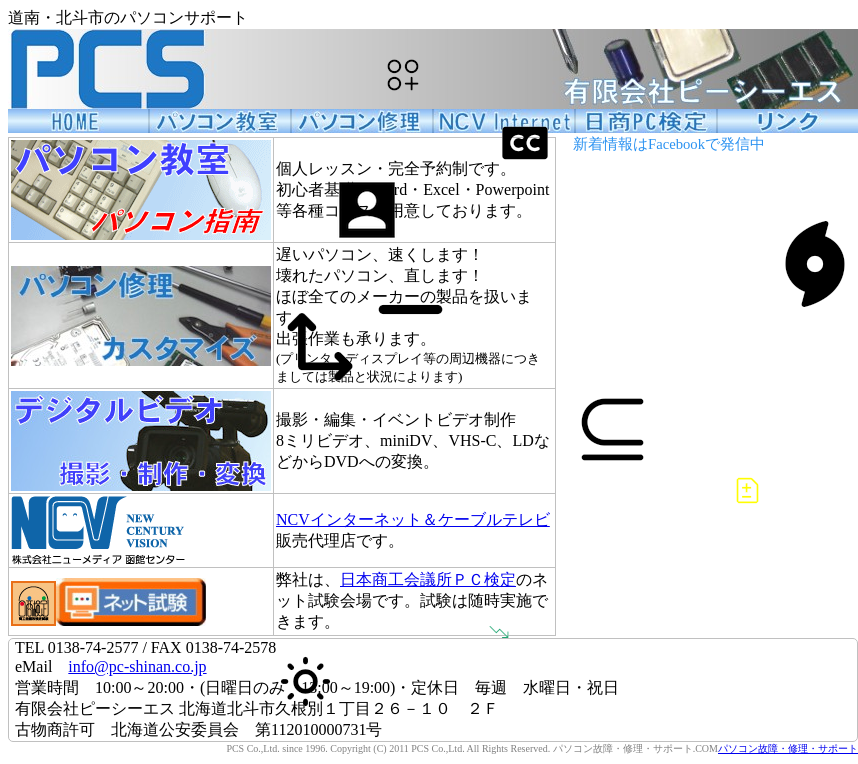 The width and height of the screenshot is (858, 764). What do you see at coordinates (747, 490) in the screenshot?
I see `view file differences or changes` at bounding box center [747, 490].